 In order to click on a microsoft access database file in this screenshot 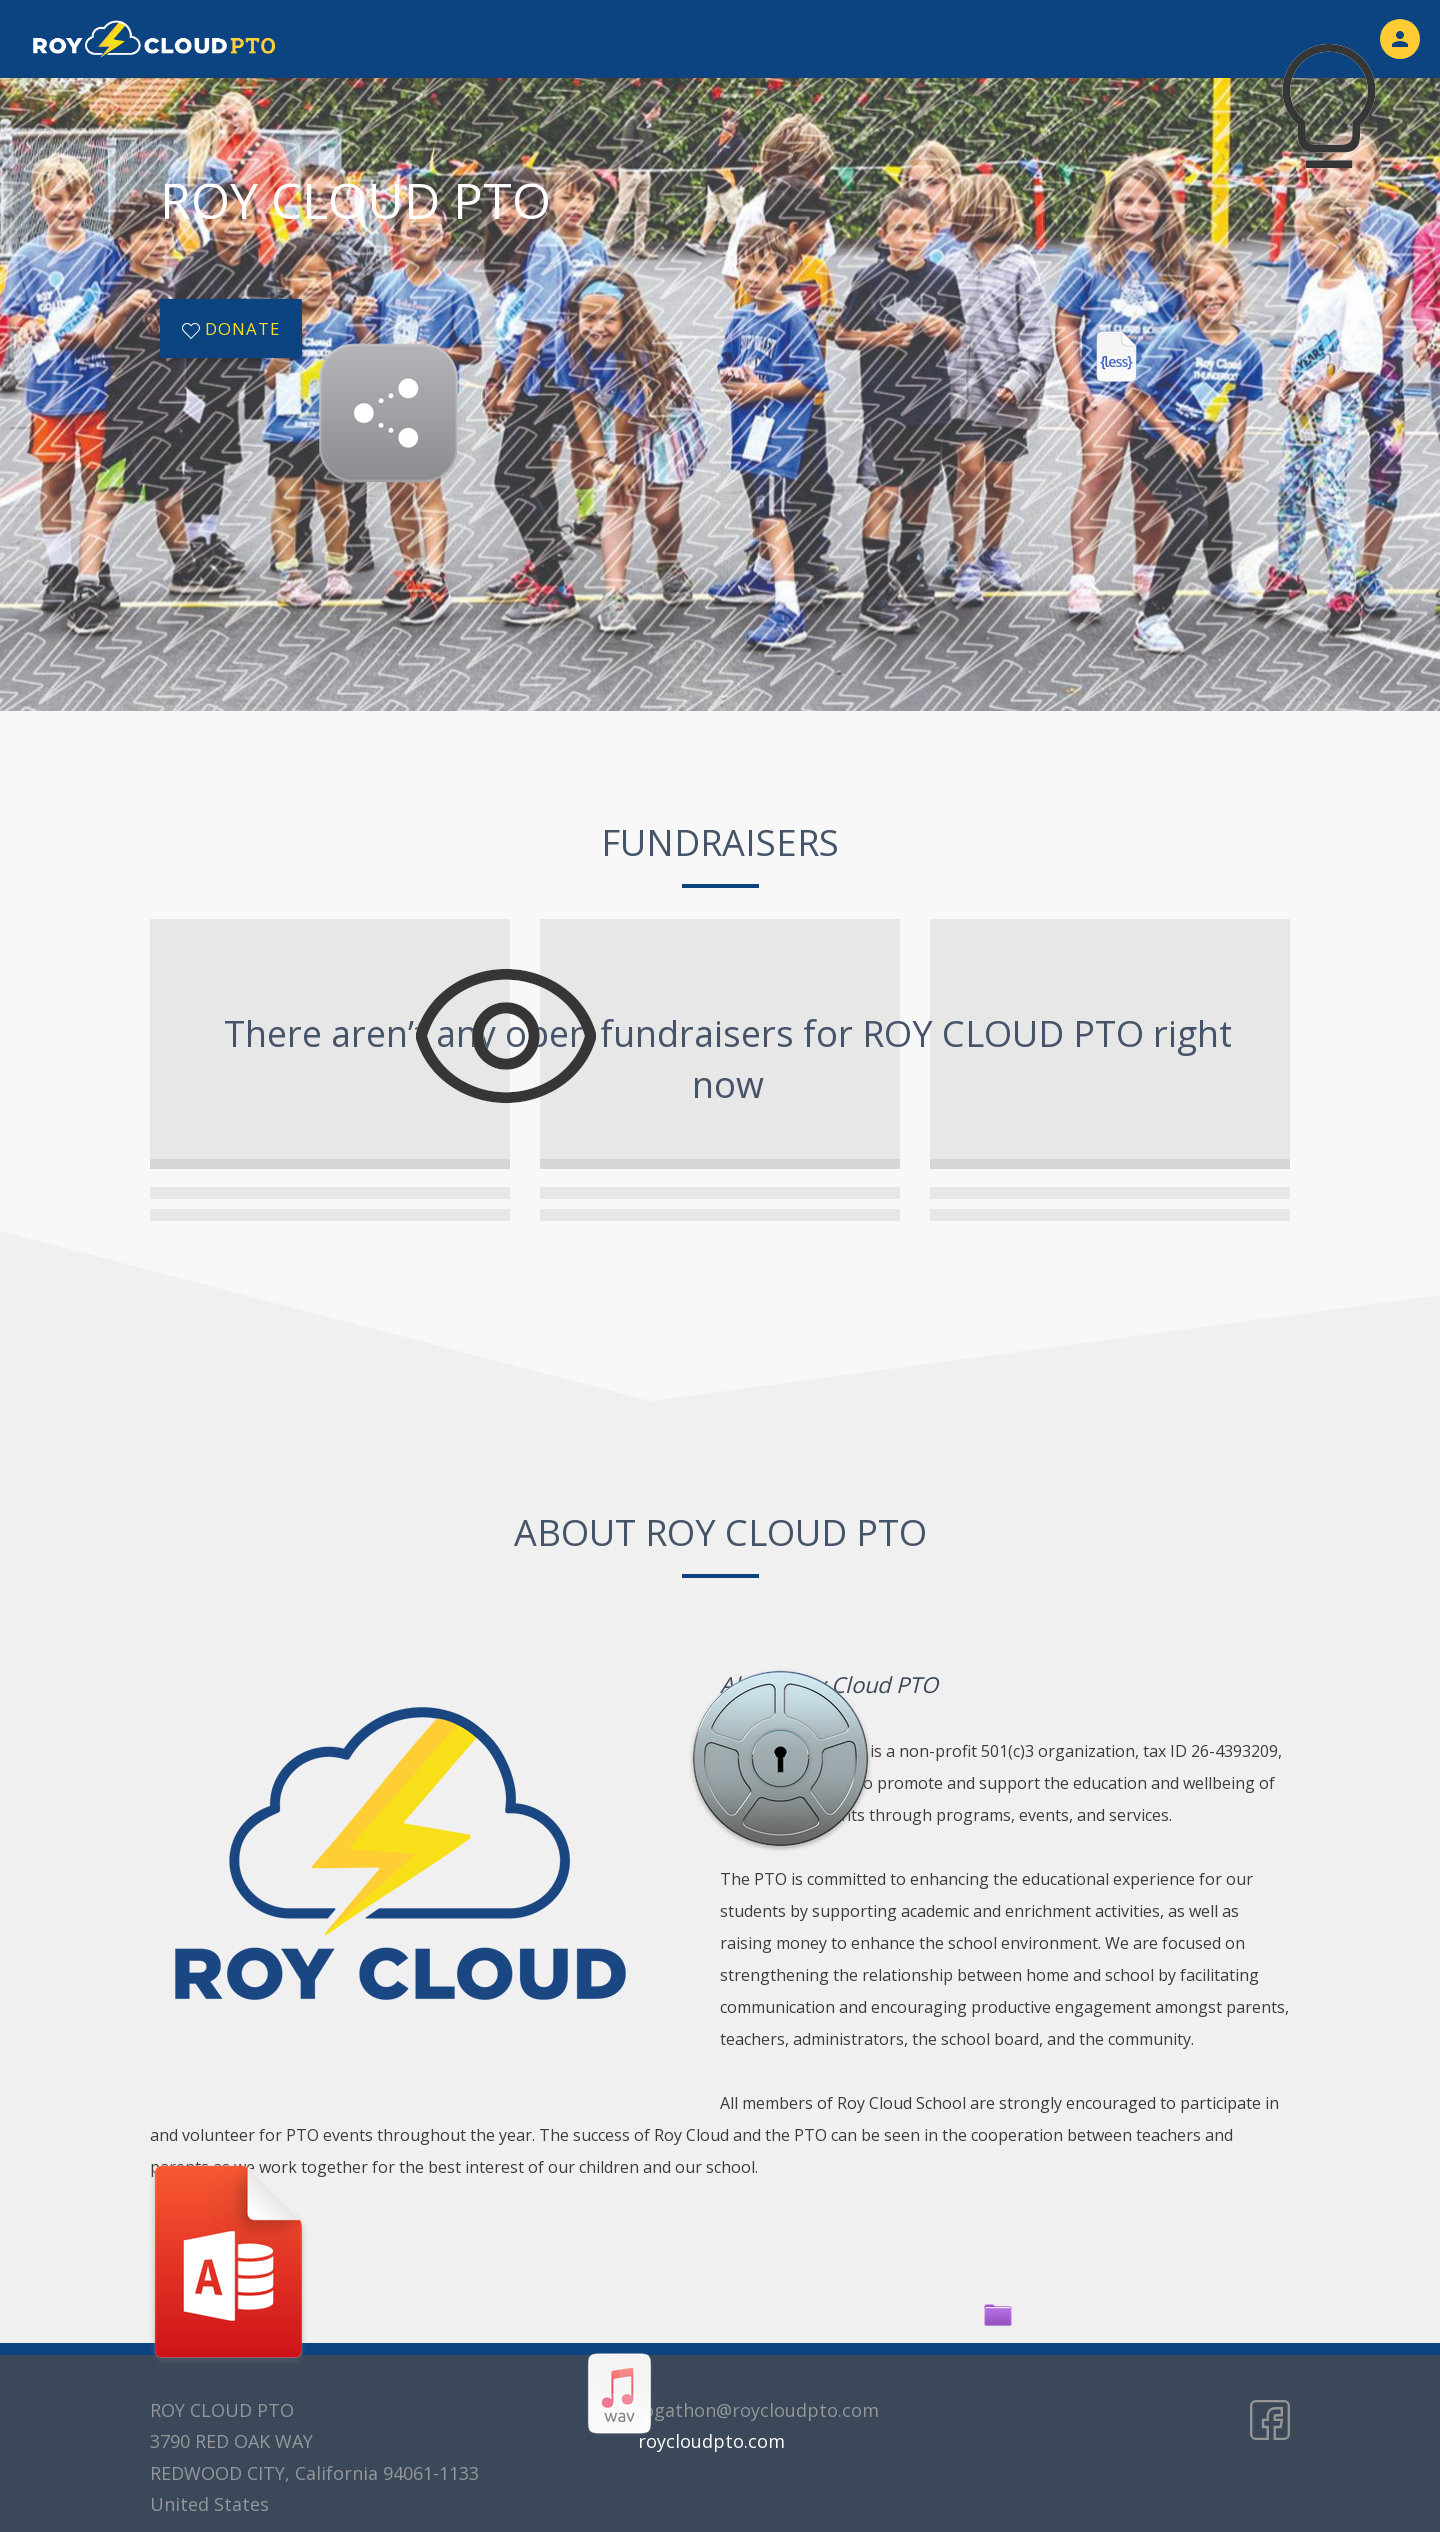, I will do `click(228, 2261)`.